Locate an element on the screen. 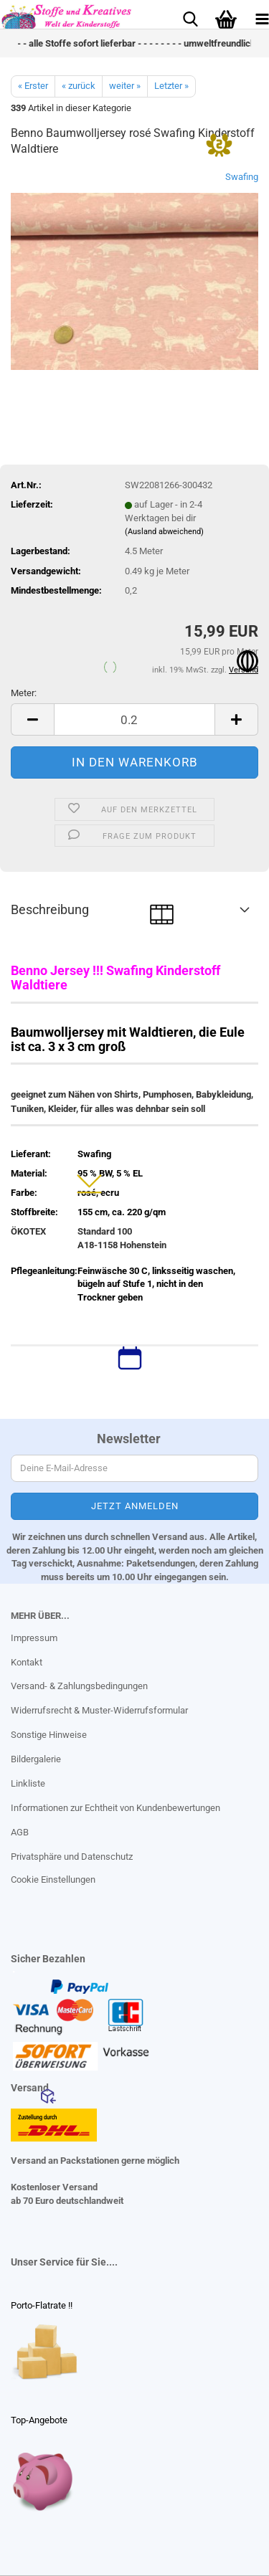  view video or film content is located at coordinates (161, 914).